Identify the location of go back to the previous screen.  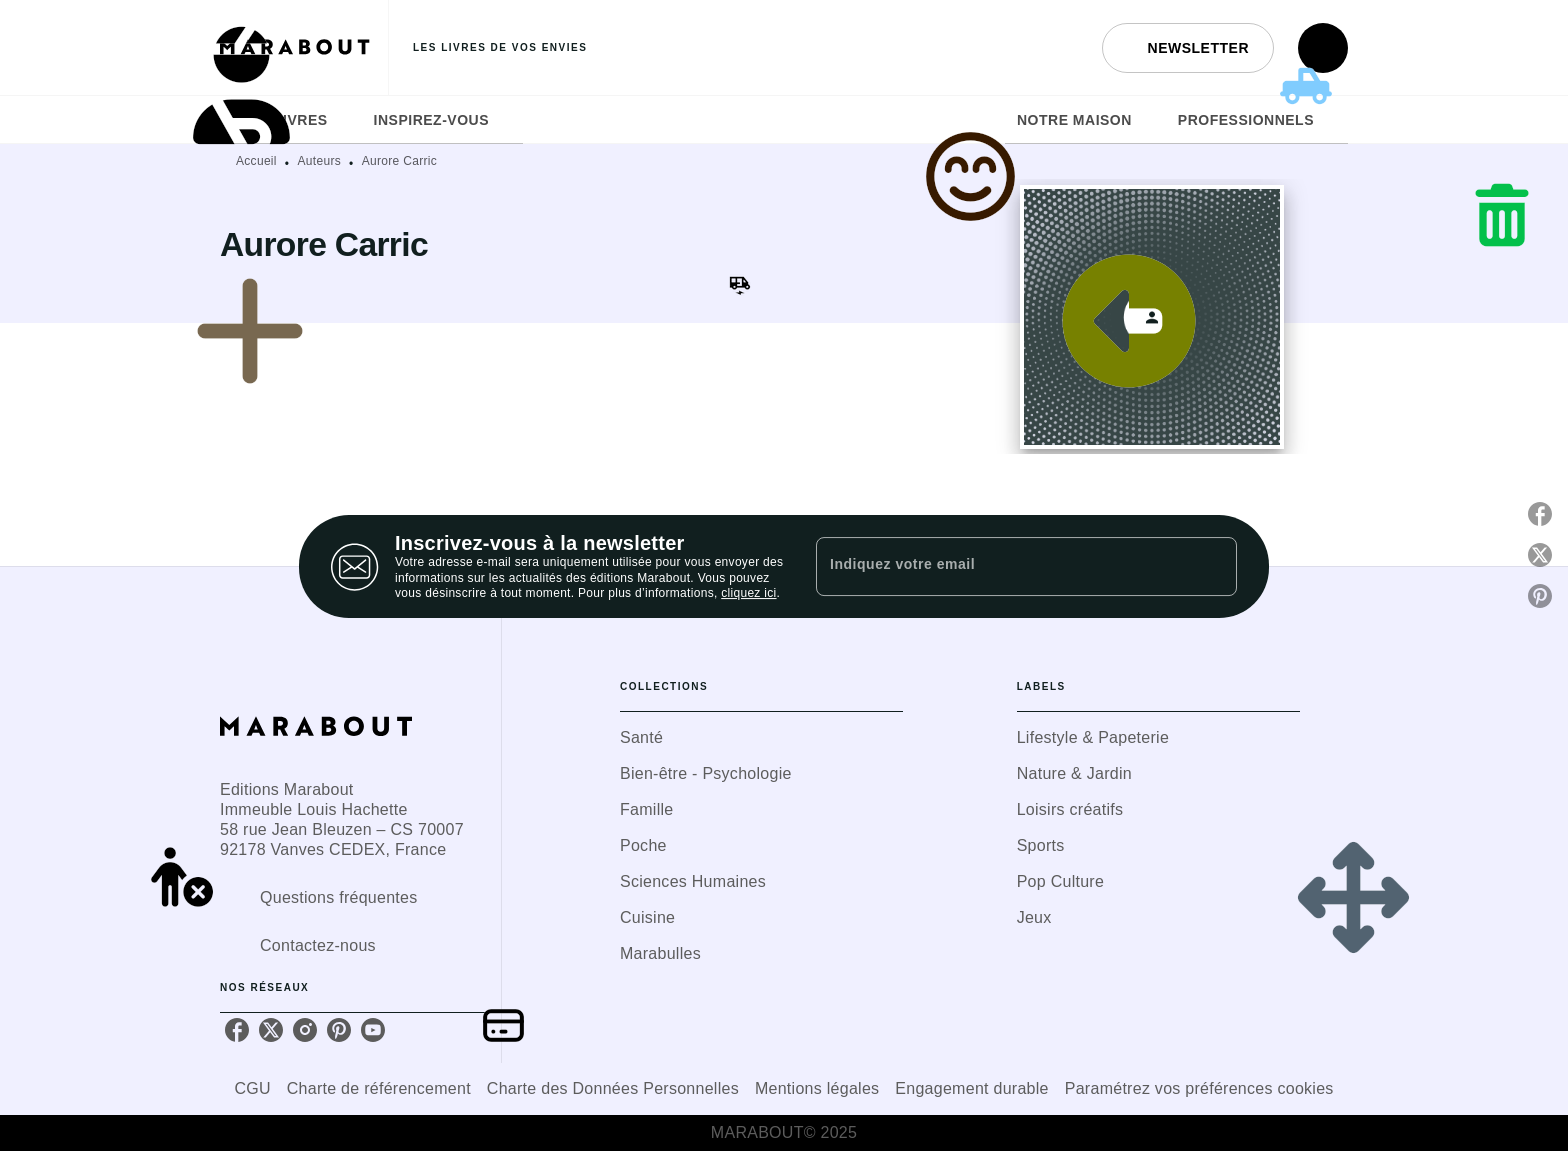
(1129, 321).